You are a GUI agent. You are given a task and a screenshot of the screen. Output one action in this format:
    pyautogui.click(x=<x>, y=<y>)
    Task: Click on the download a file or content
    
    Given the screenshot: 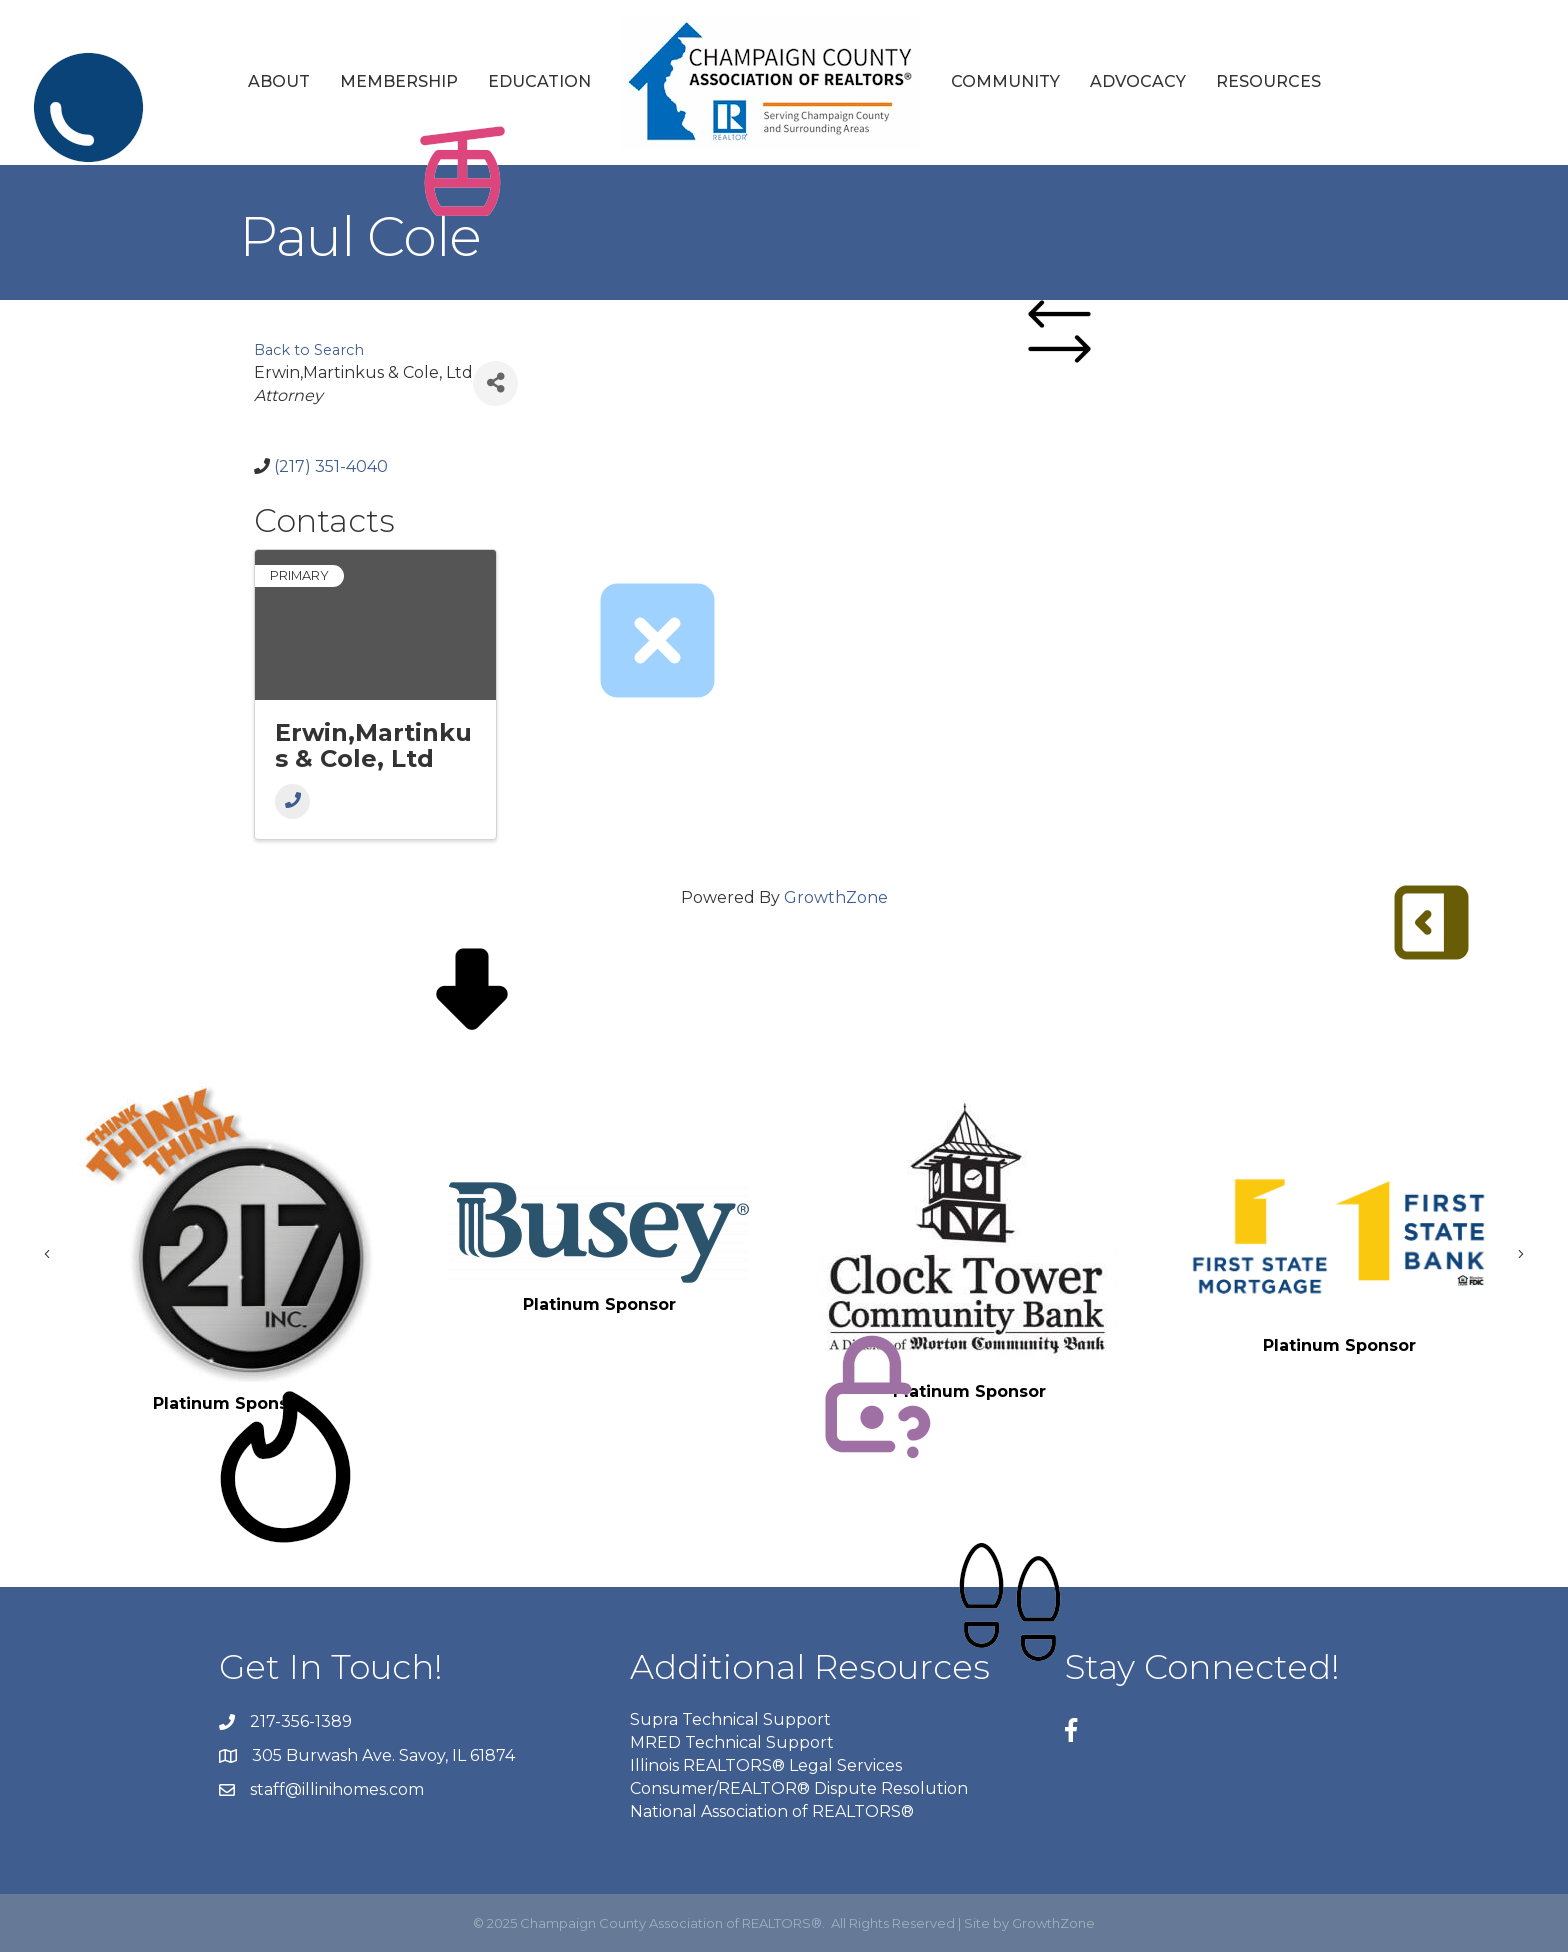 What is the action you would take?
    pyautogui.click(x=472, y=990)
    